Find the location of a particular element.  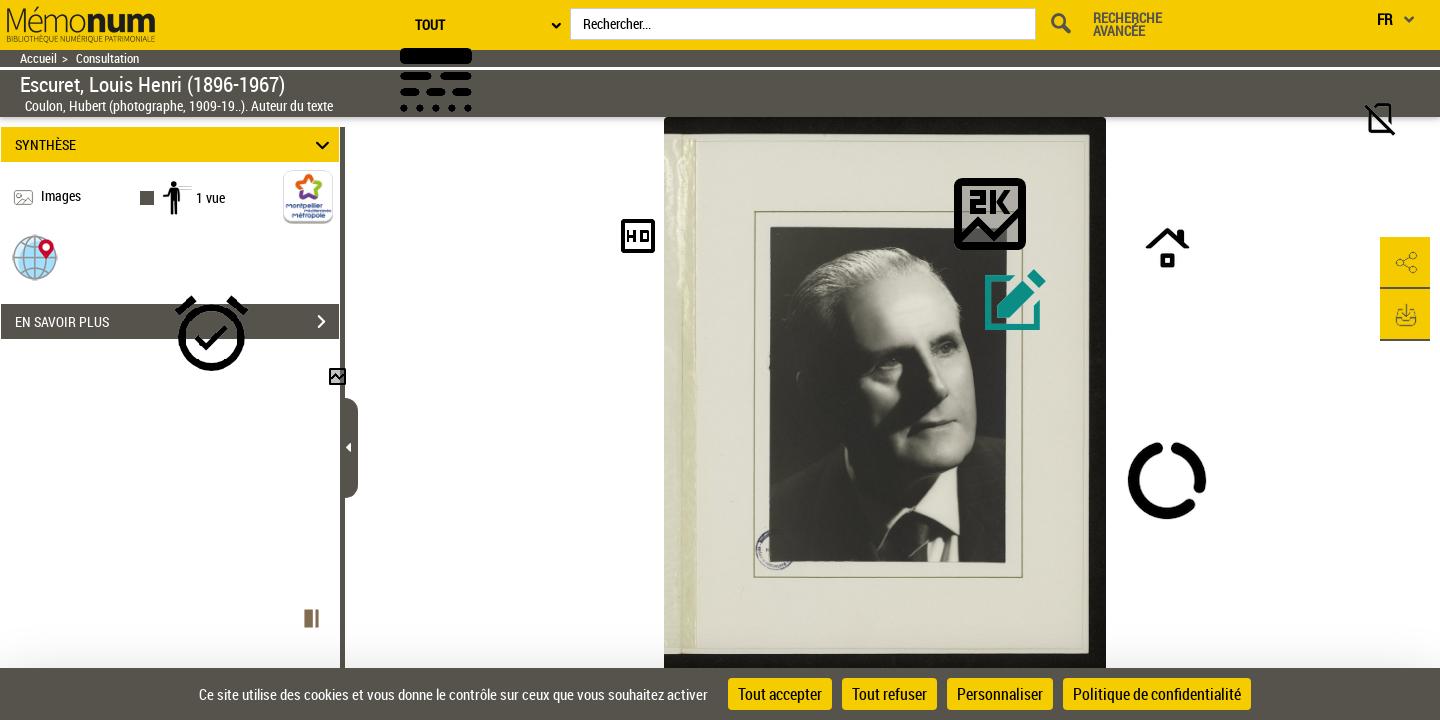

view score or rating statistics is located at coordinates (990, 214).